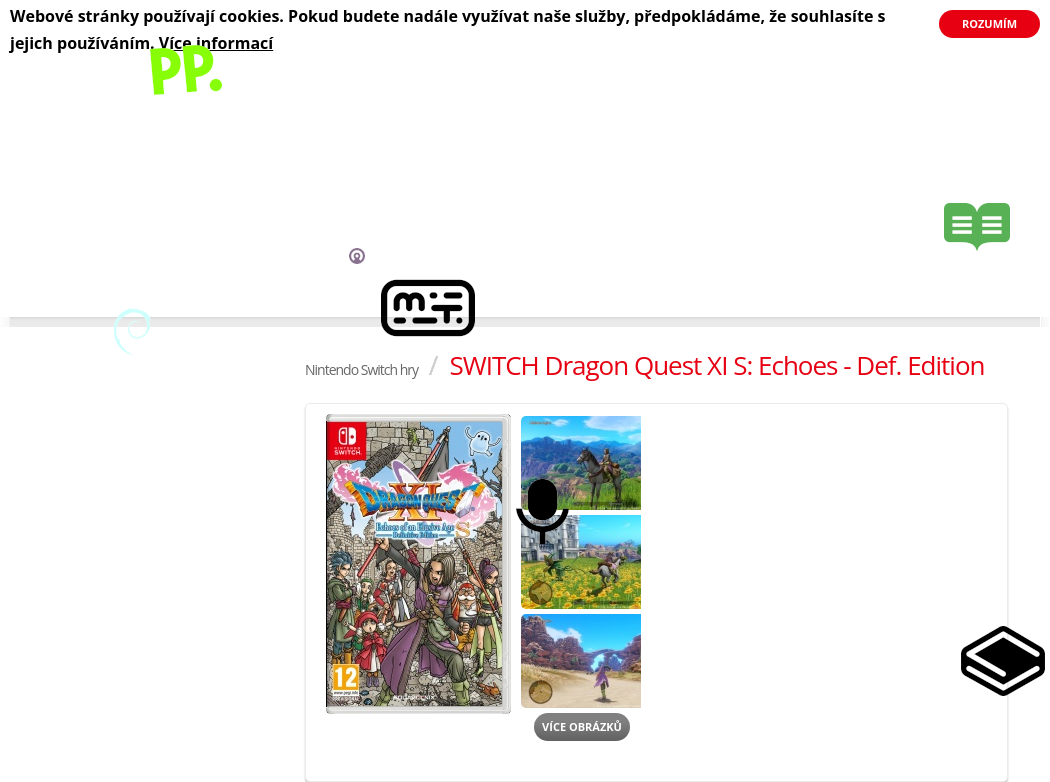 Image resolution: width=1050 pixels, height=782 pixels. Describe the element at coordinates (186, 70) in the screenshot. I see `paddy power logo - link to betting and gaming services` at that location.